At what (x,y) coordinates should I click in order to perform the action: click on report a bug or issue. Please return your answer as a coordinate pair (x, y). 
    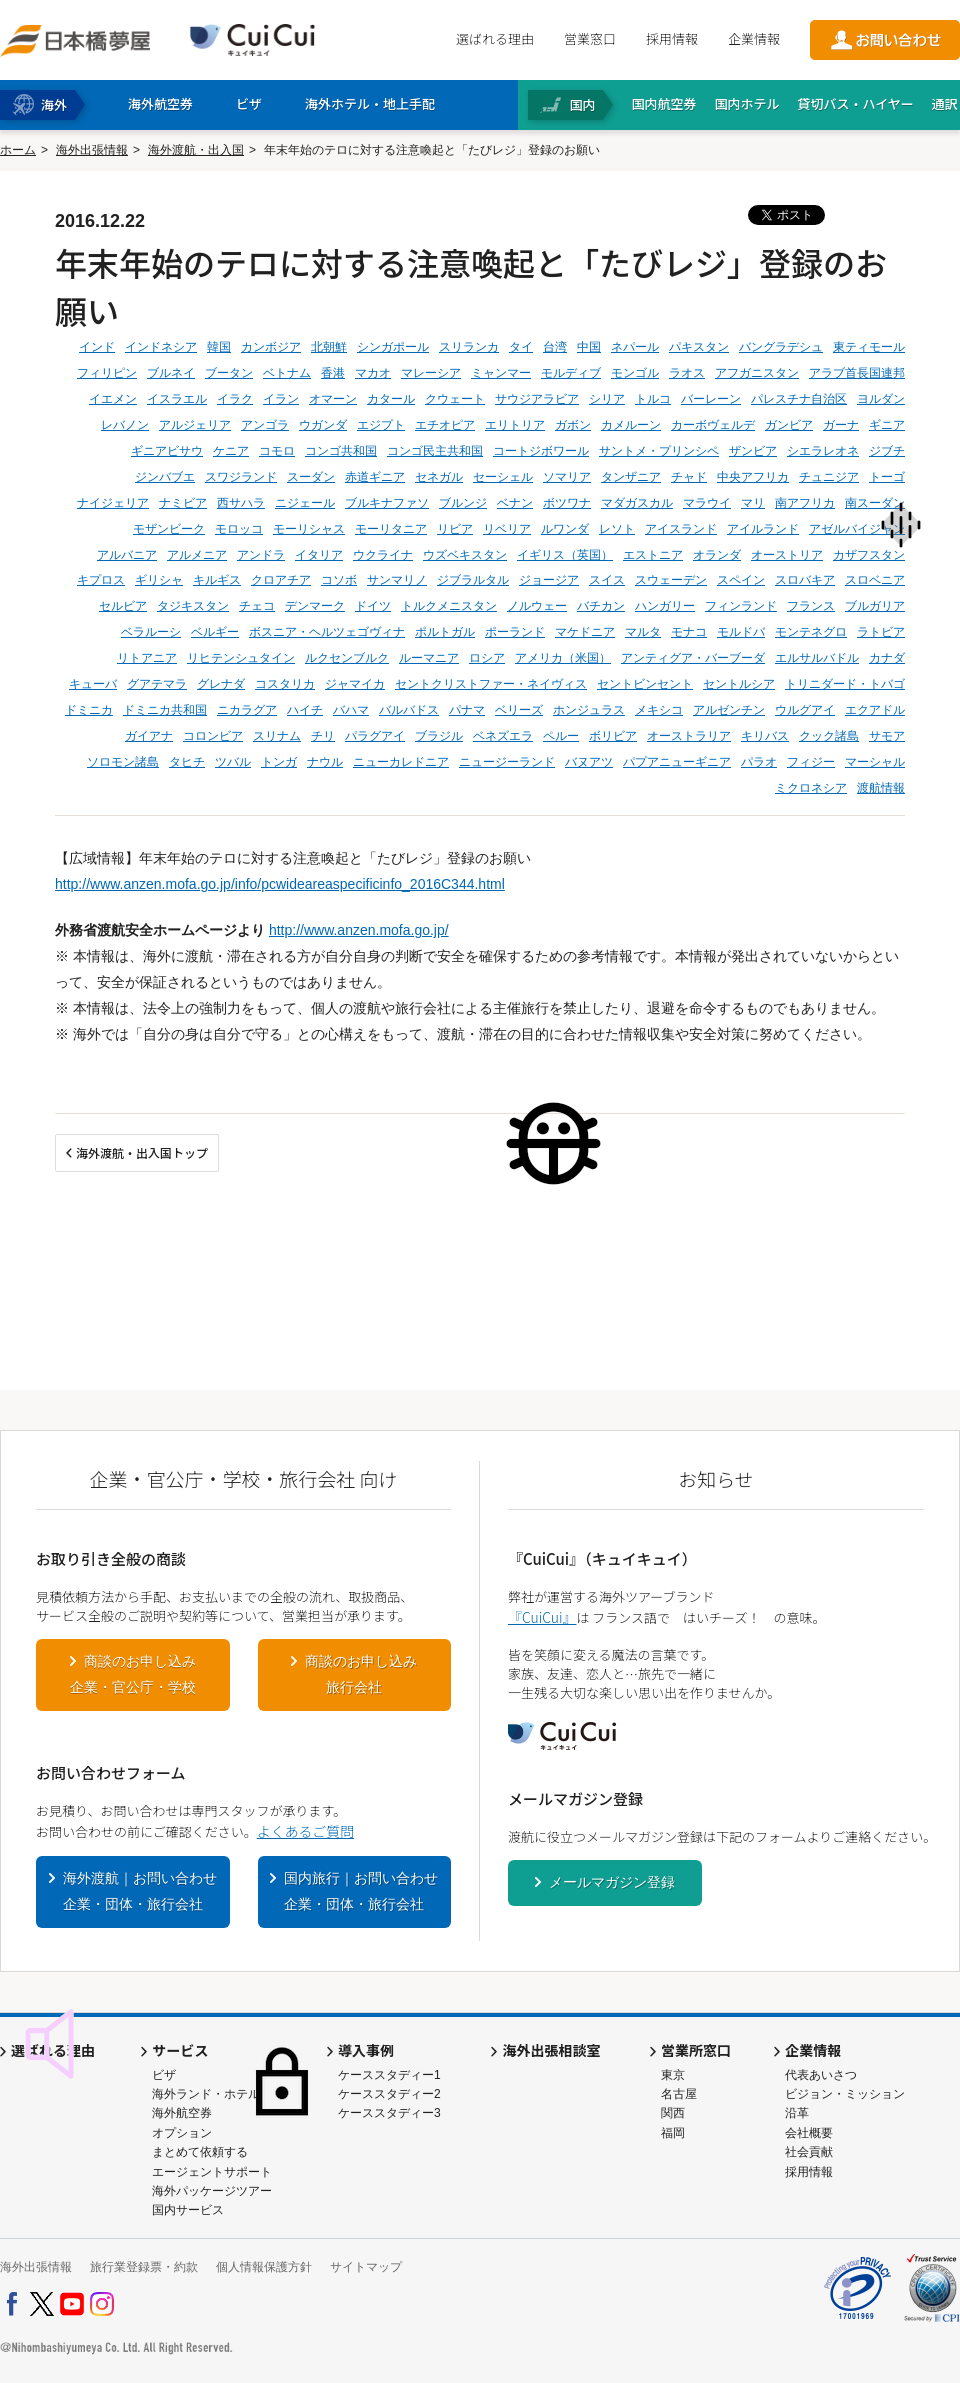
    Looking at the image, I should click on (553, 1143).